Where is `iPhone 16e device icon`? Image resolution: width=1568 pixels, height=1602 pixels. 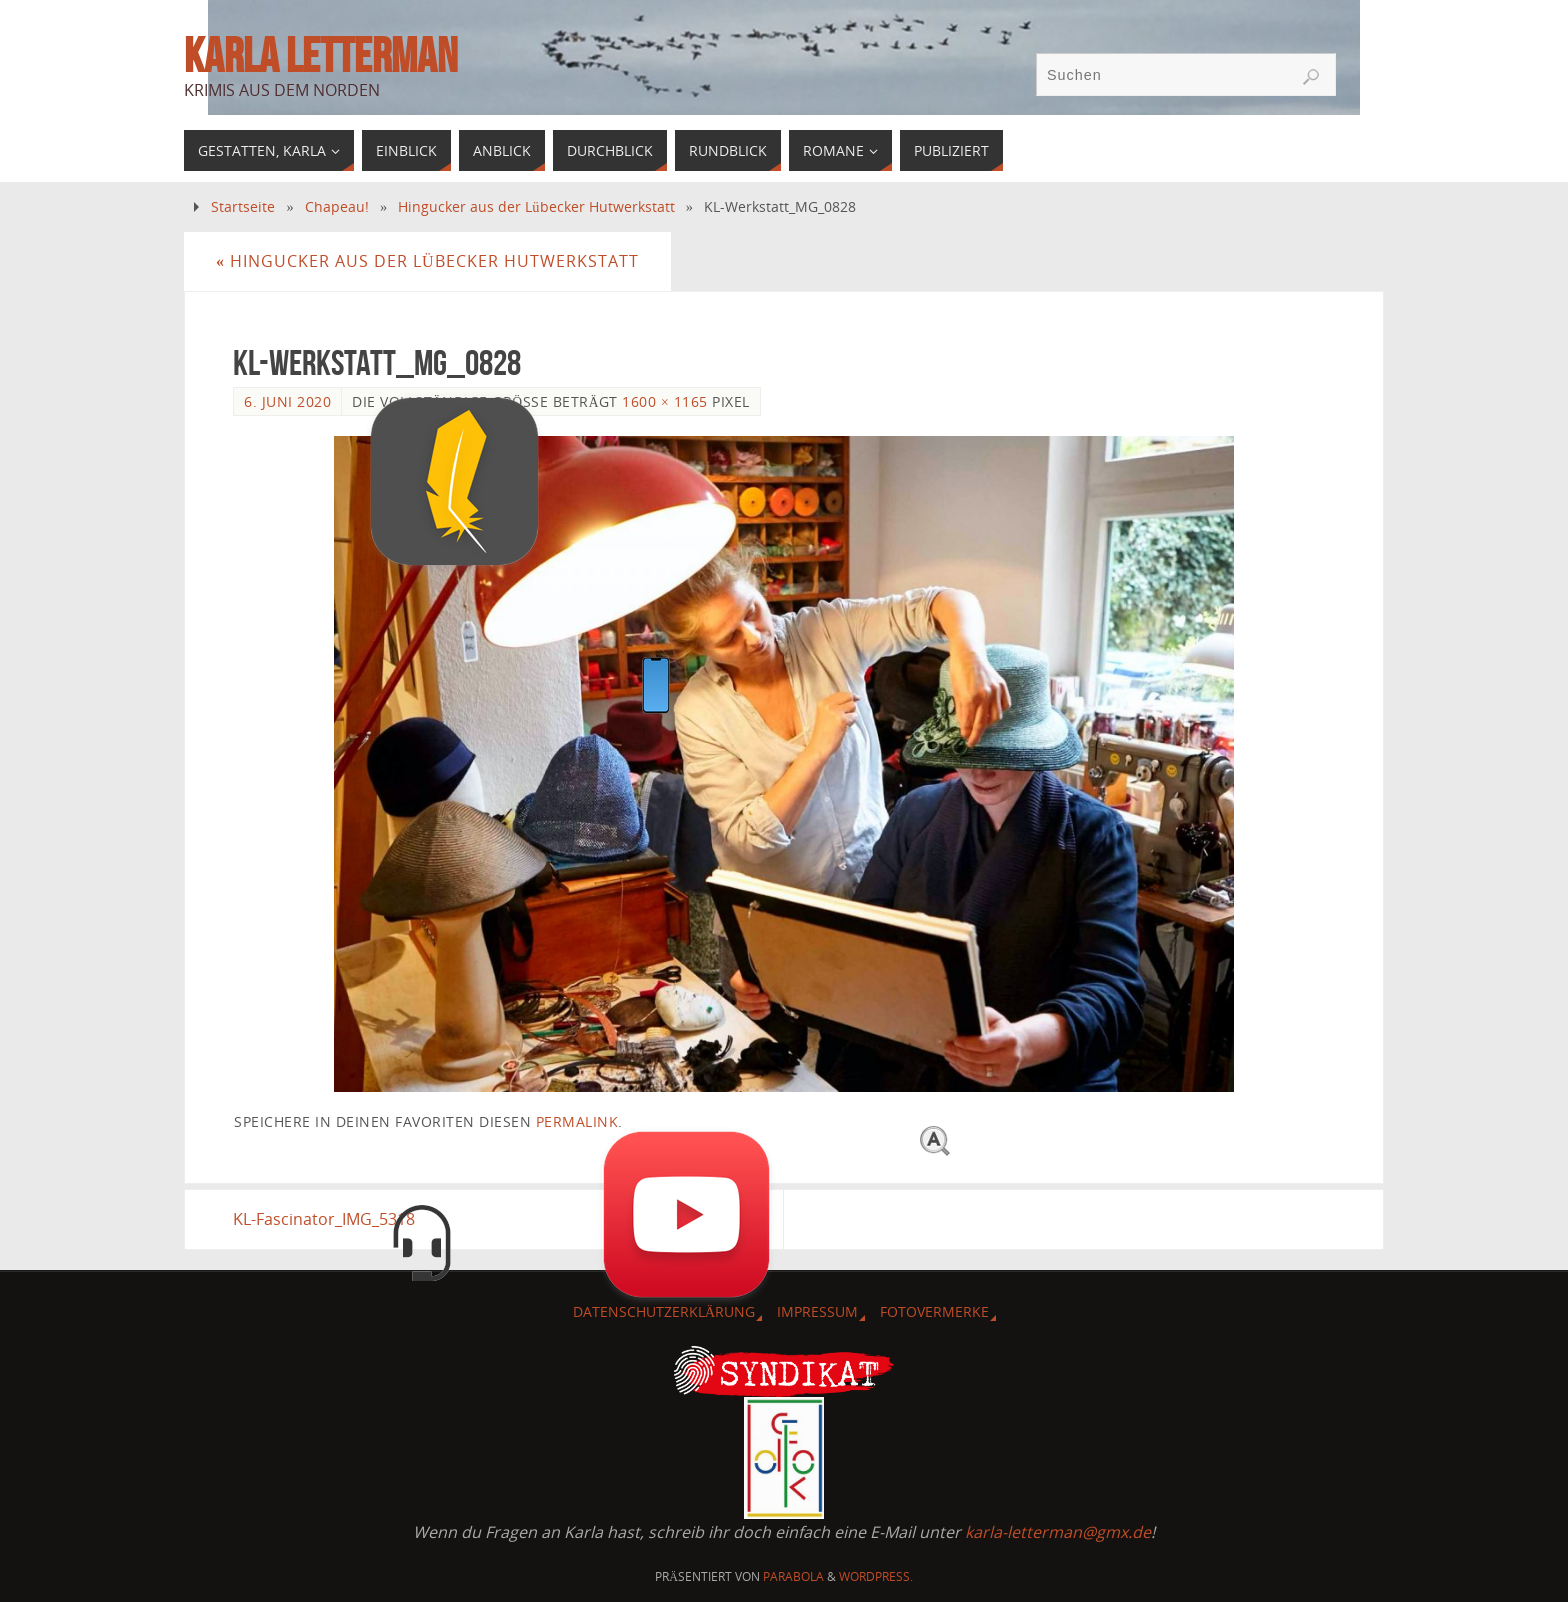
iPhone 16e device icon is located at coordinates (656, 686).